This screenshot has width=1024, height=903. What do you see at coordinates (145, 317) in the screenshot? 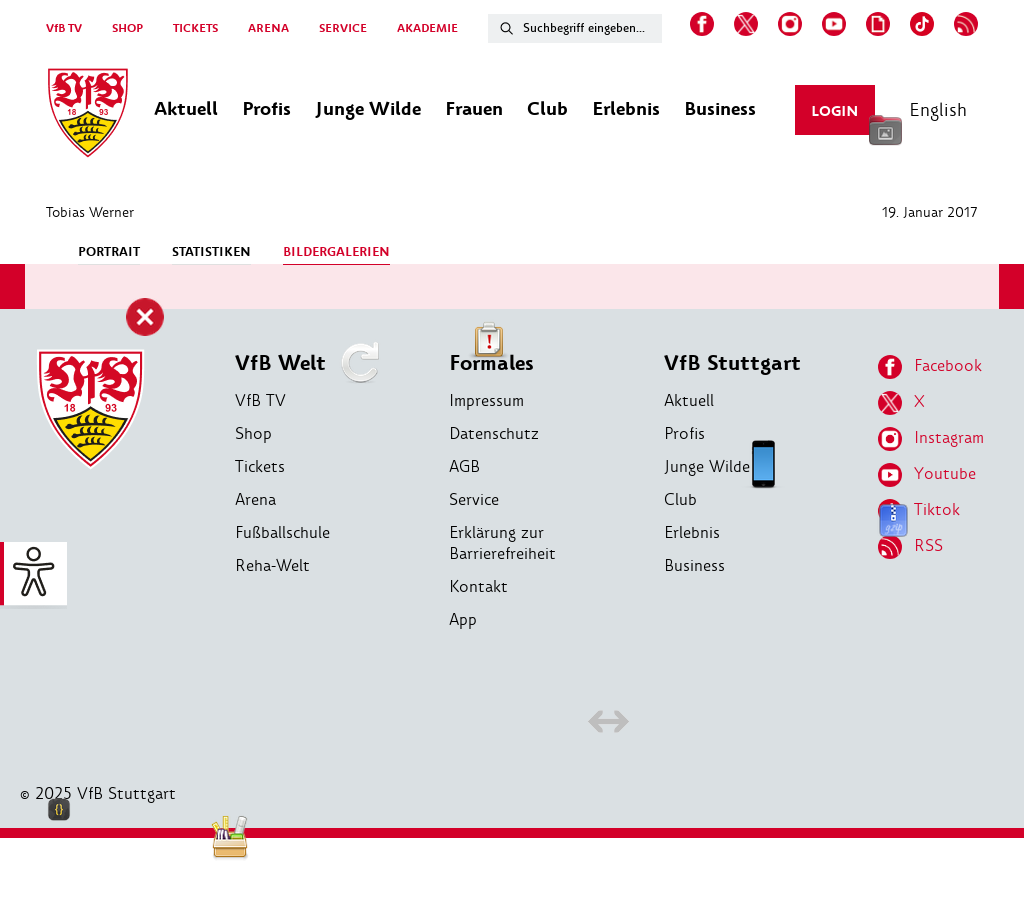
I see `close the current dialog or modal` at bounding box center [145, 317].